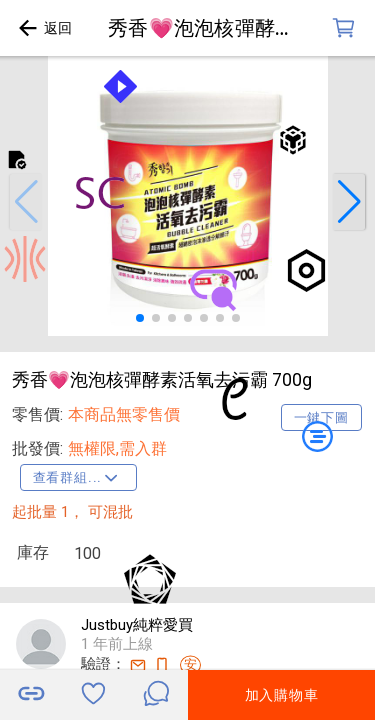  Describe the element at coordinates (100, 193) in the screenshot. I see `link to Scopus academic database` at that location.